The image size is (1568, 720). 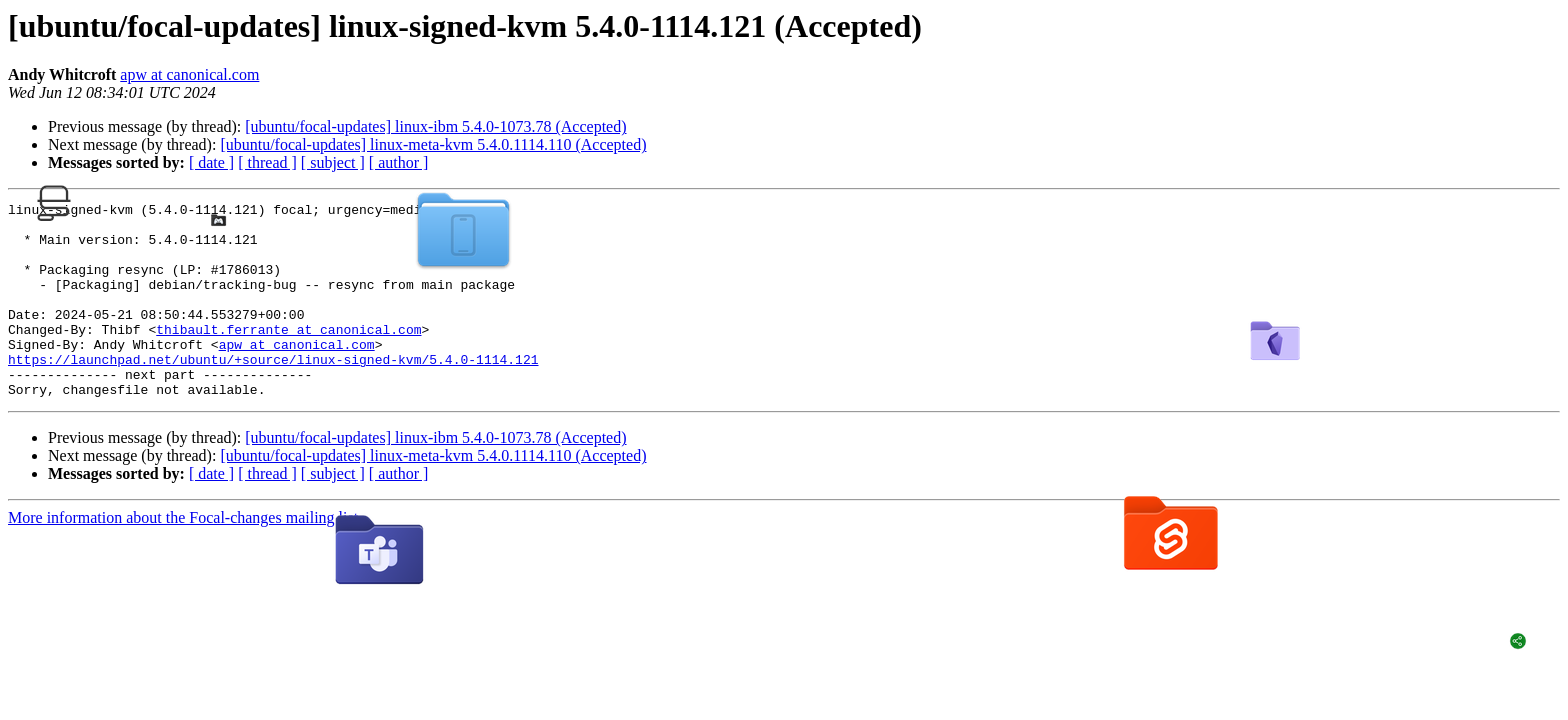 What do you see at coordinates (379, 552) in the screenshot?
I see `open microsoft teams files folder` at bounding box center [379, 552].